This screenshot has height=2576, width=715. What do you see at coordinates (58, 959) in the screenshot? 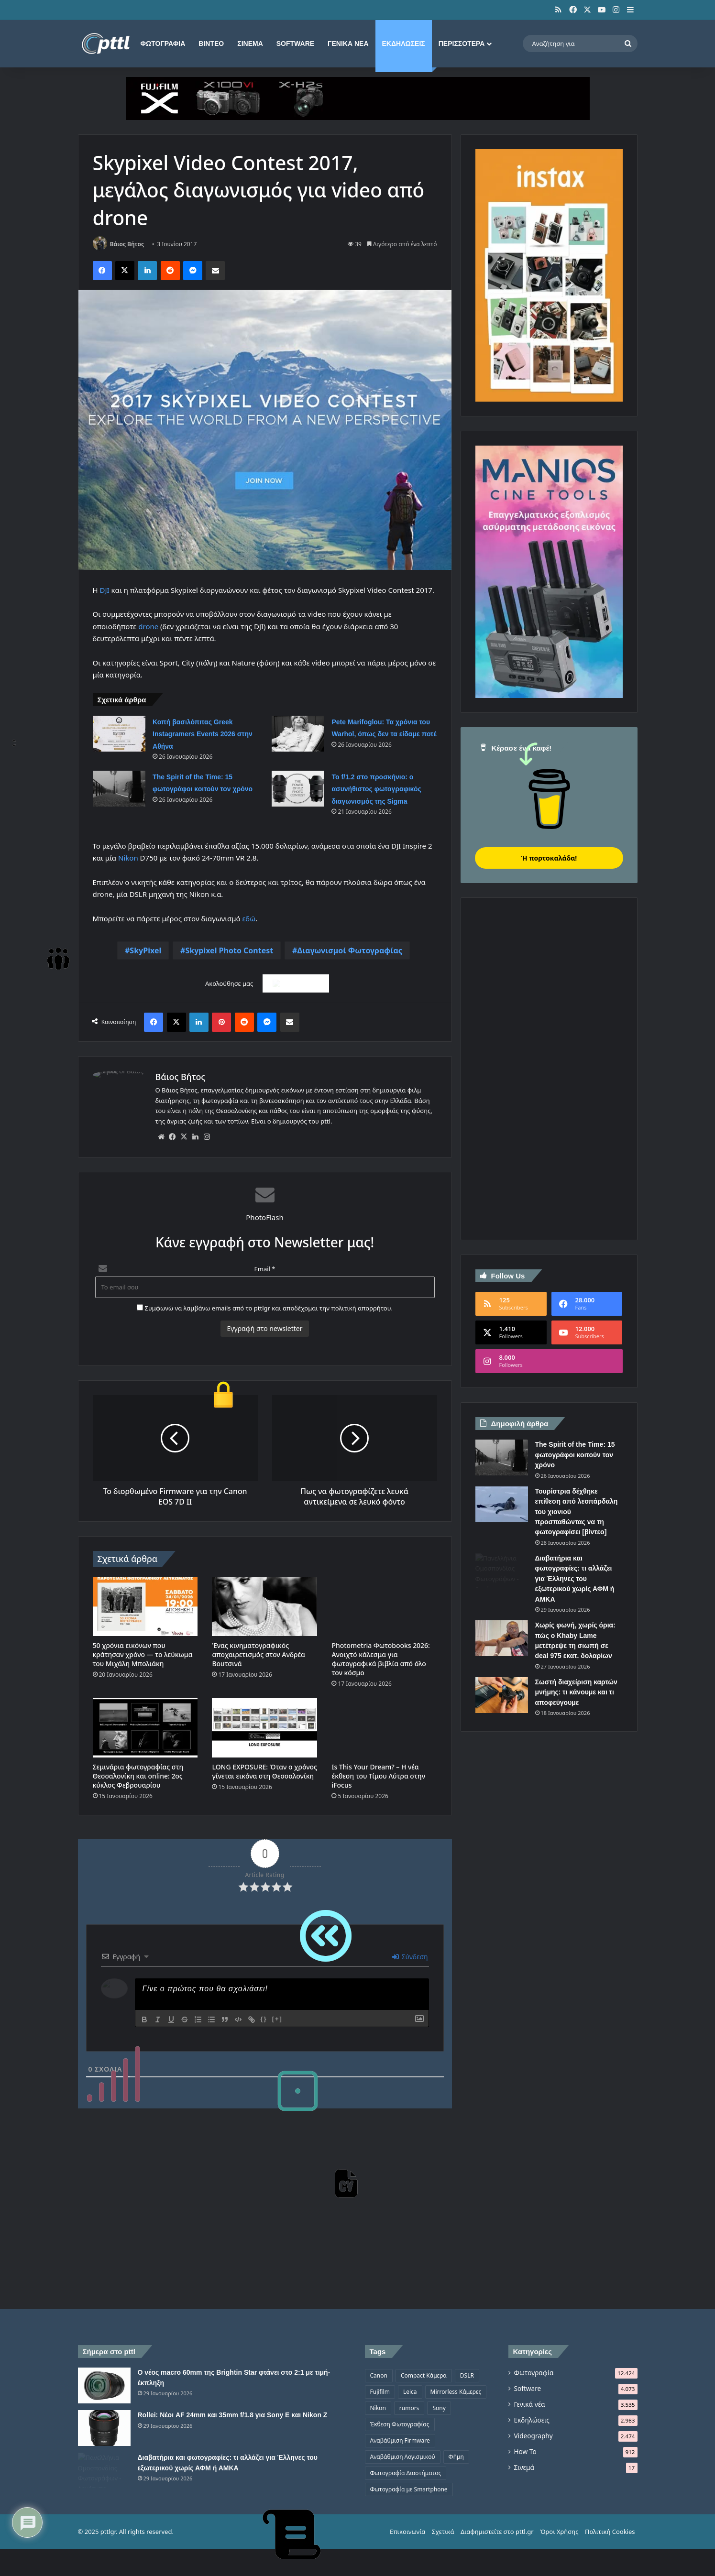
I see `view group members` at bounding box center [58, 959].